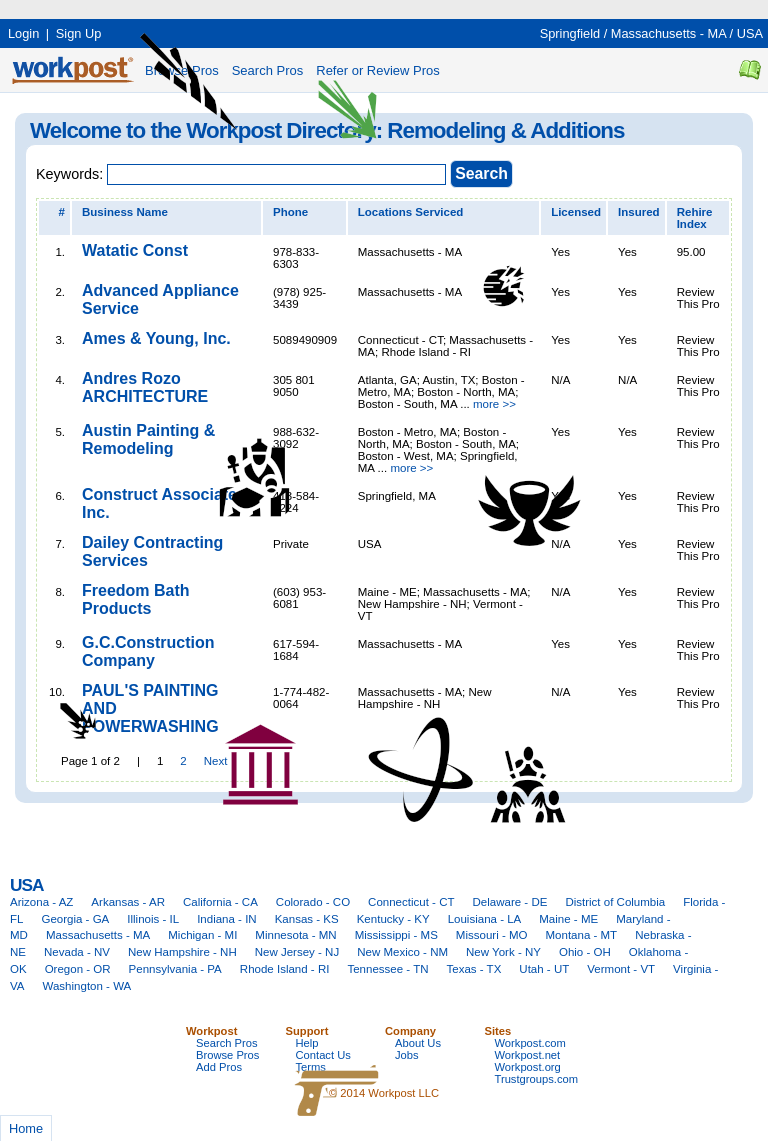  Describe the element at coordinates (260, 764) in the screenshot. I see `access banking or financial services` at that location.